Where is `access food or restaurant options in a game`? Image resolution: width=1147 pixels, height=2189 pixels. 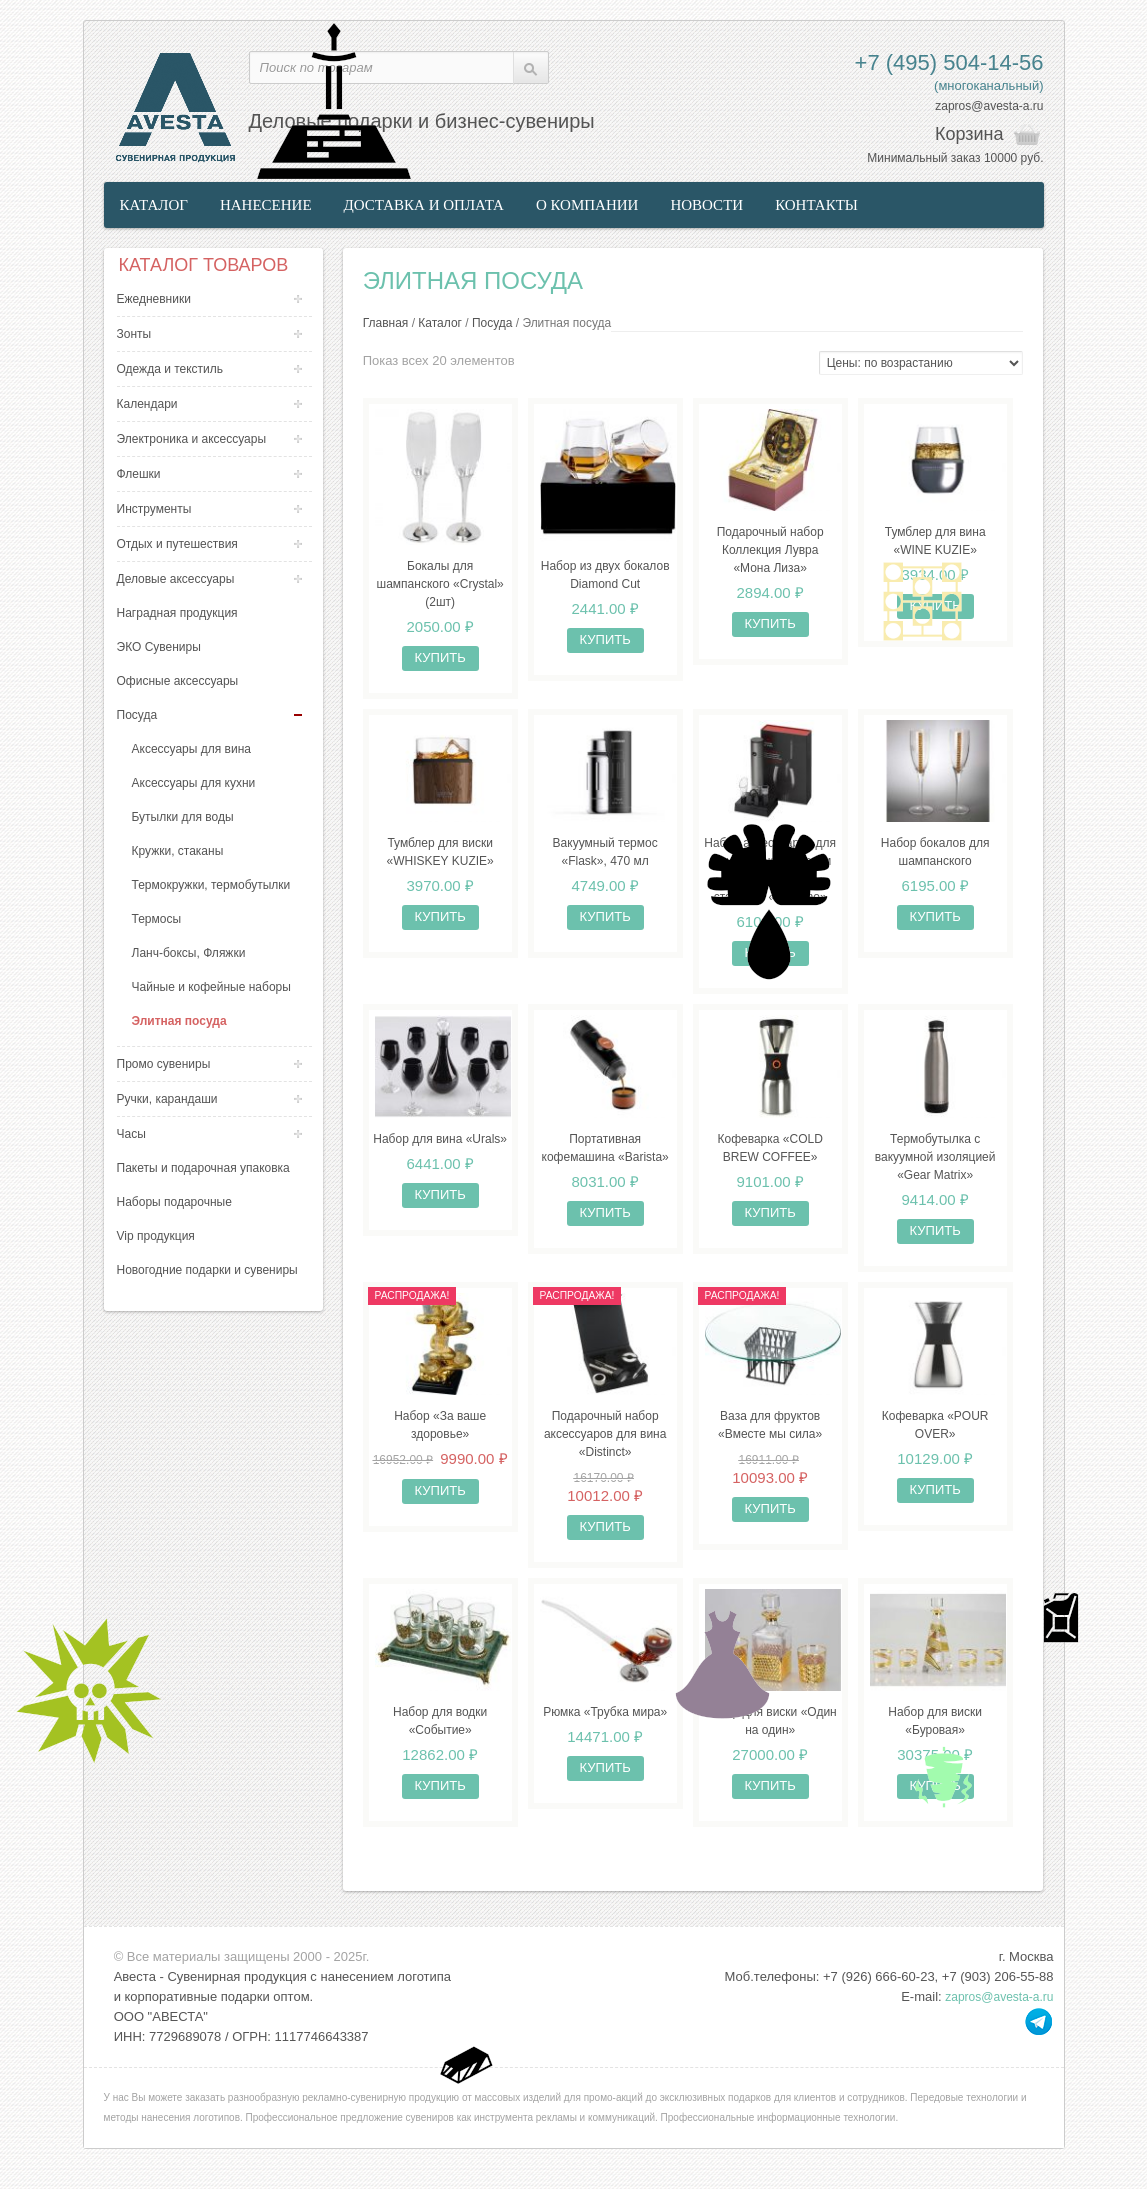 access food or restaurant options in a game is located at coordinates (944, 1777).